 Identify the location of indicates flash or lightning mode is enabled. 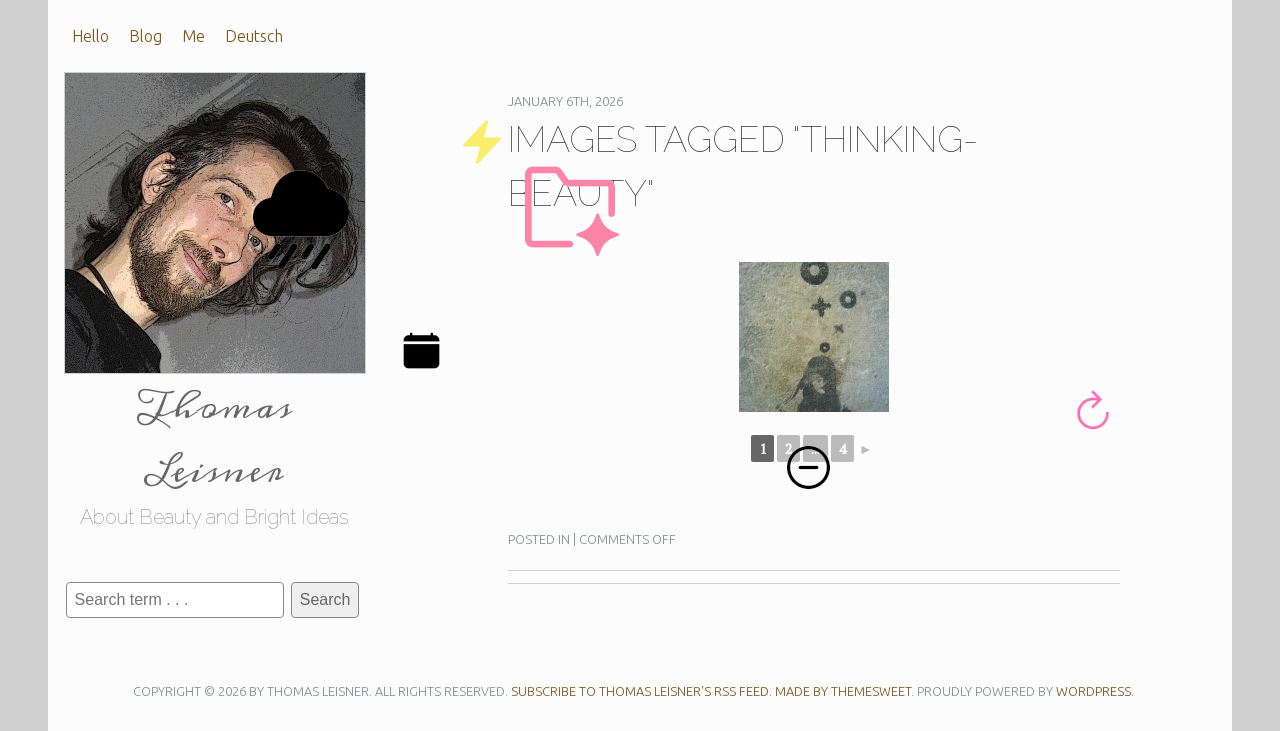
(482, 142).